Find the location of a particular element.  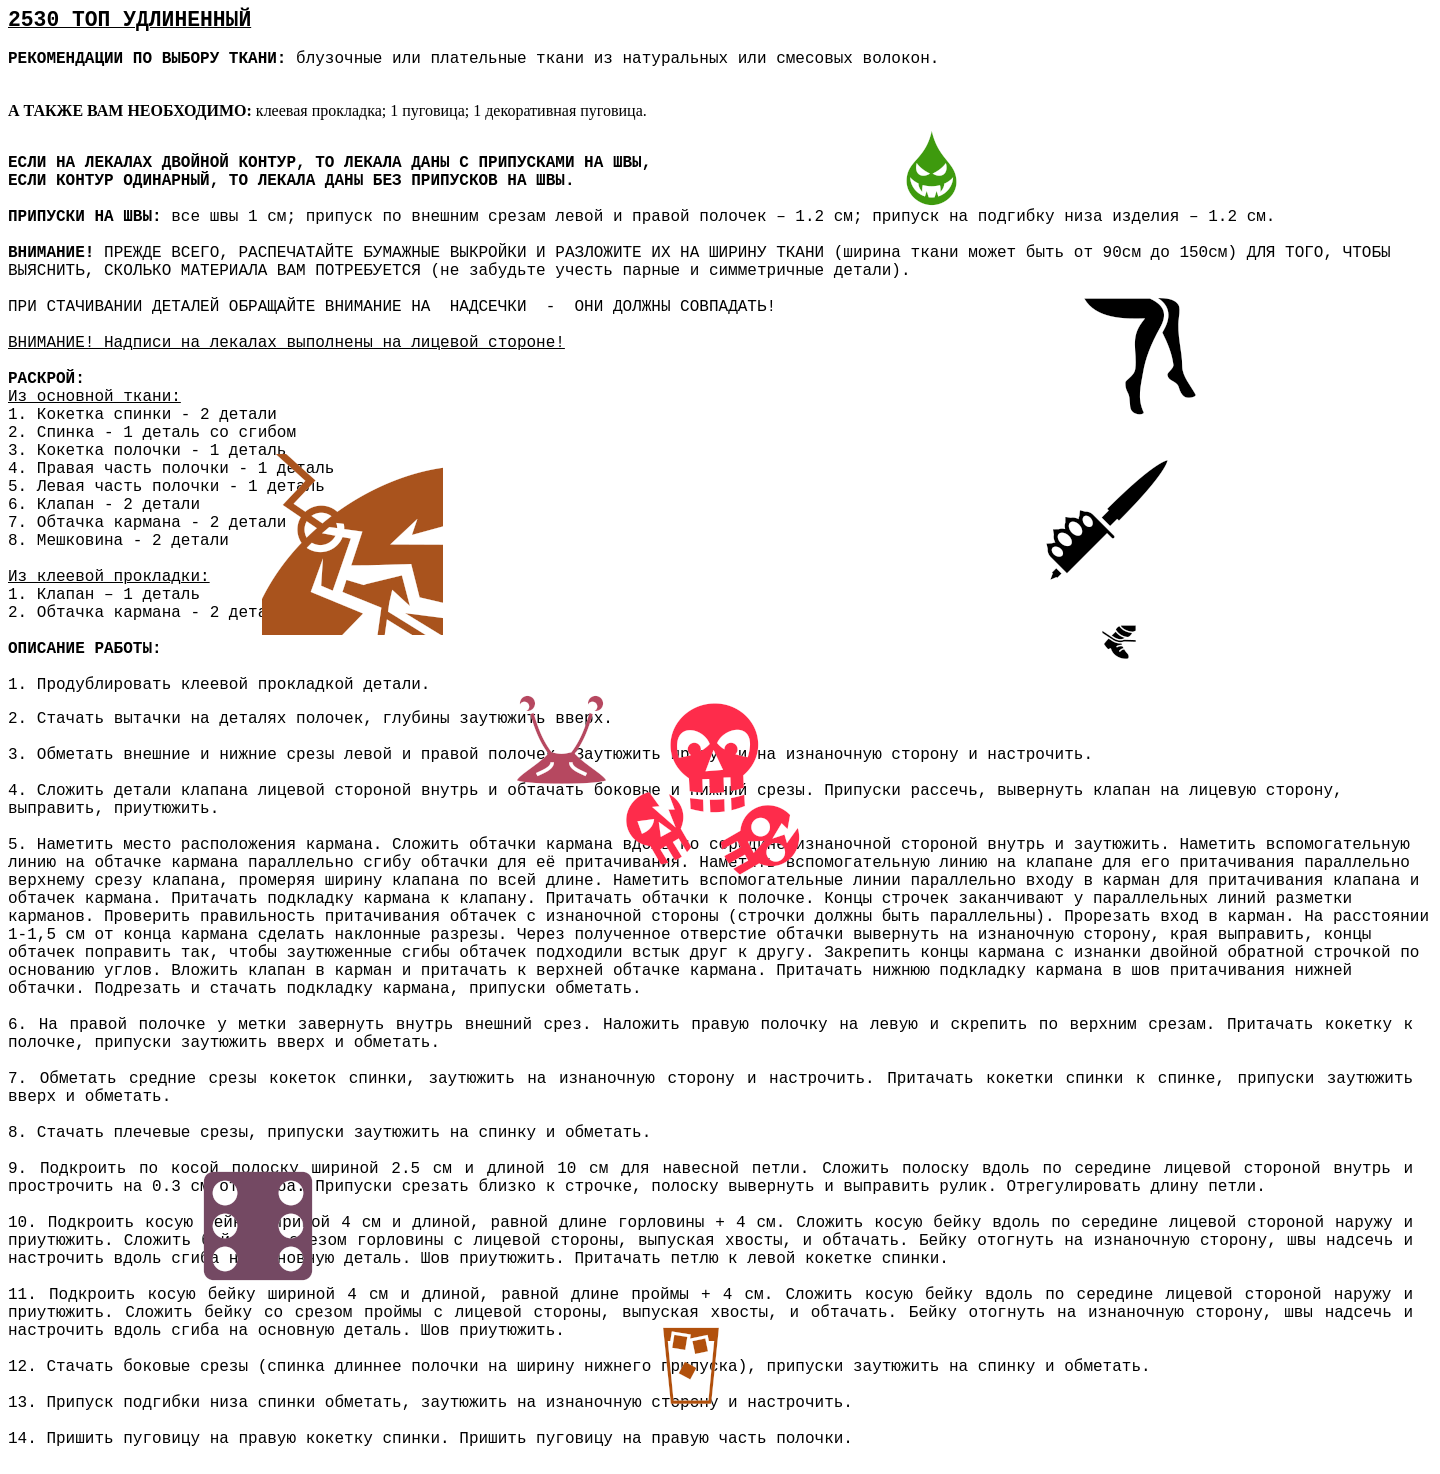

add ice to your drink order is located at coordinates (691, 1364).